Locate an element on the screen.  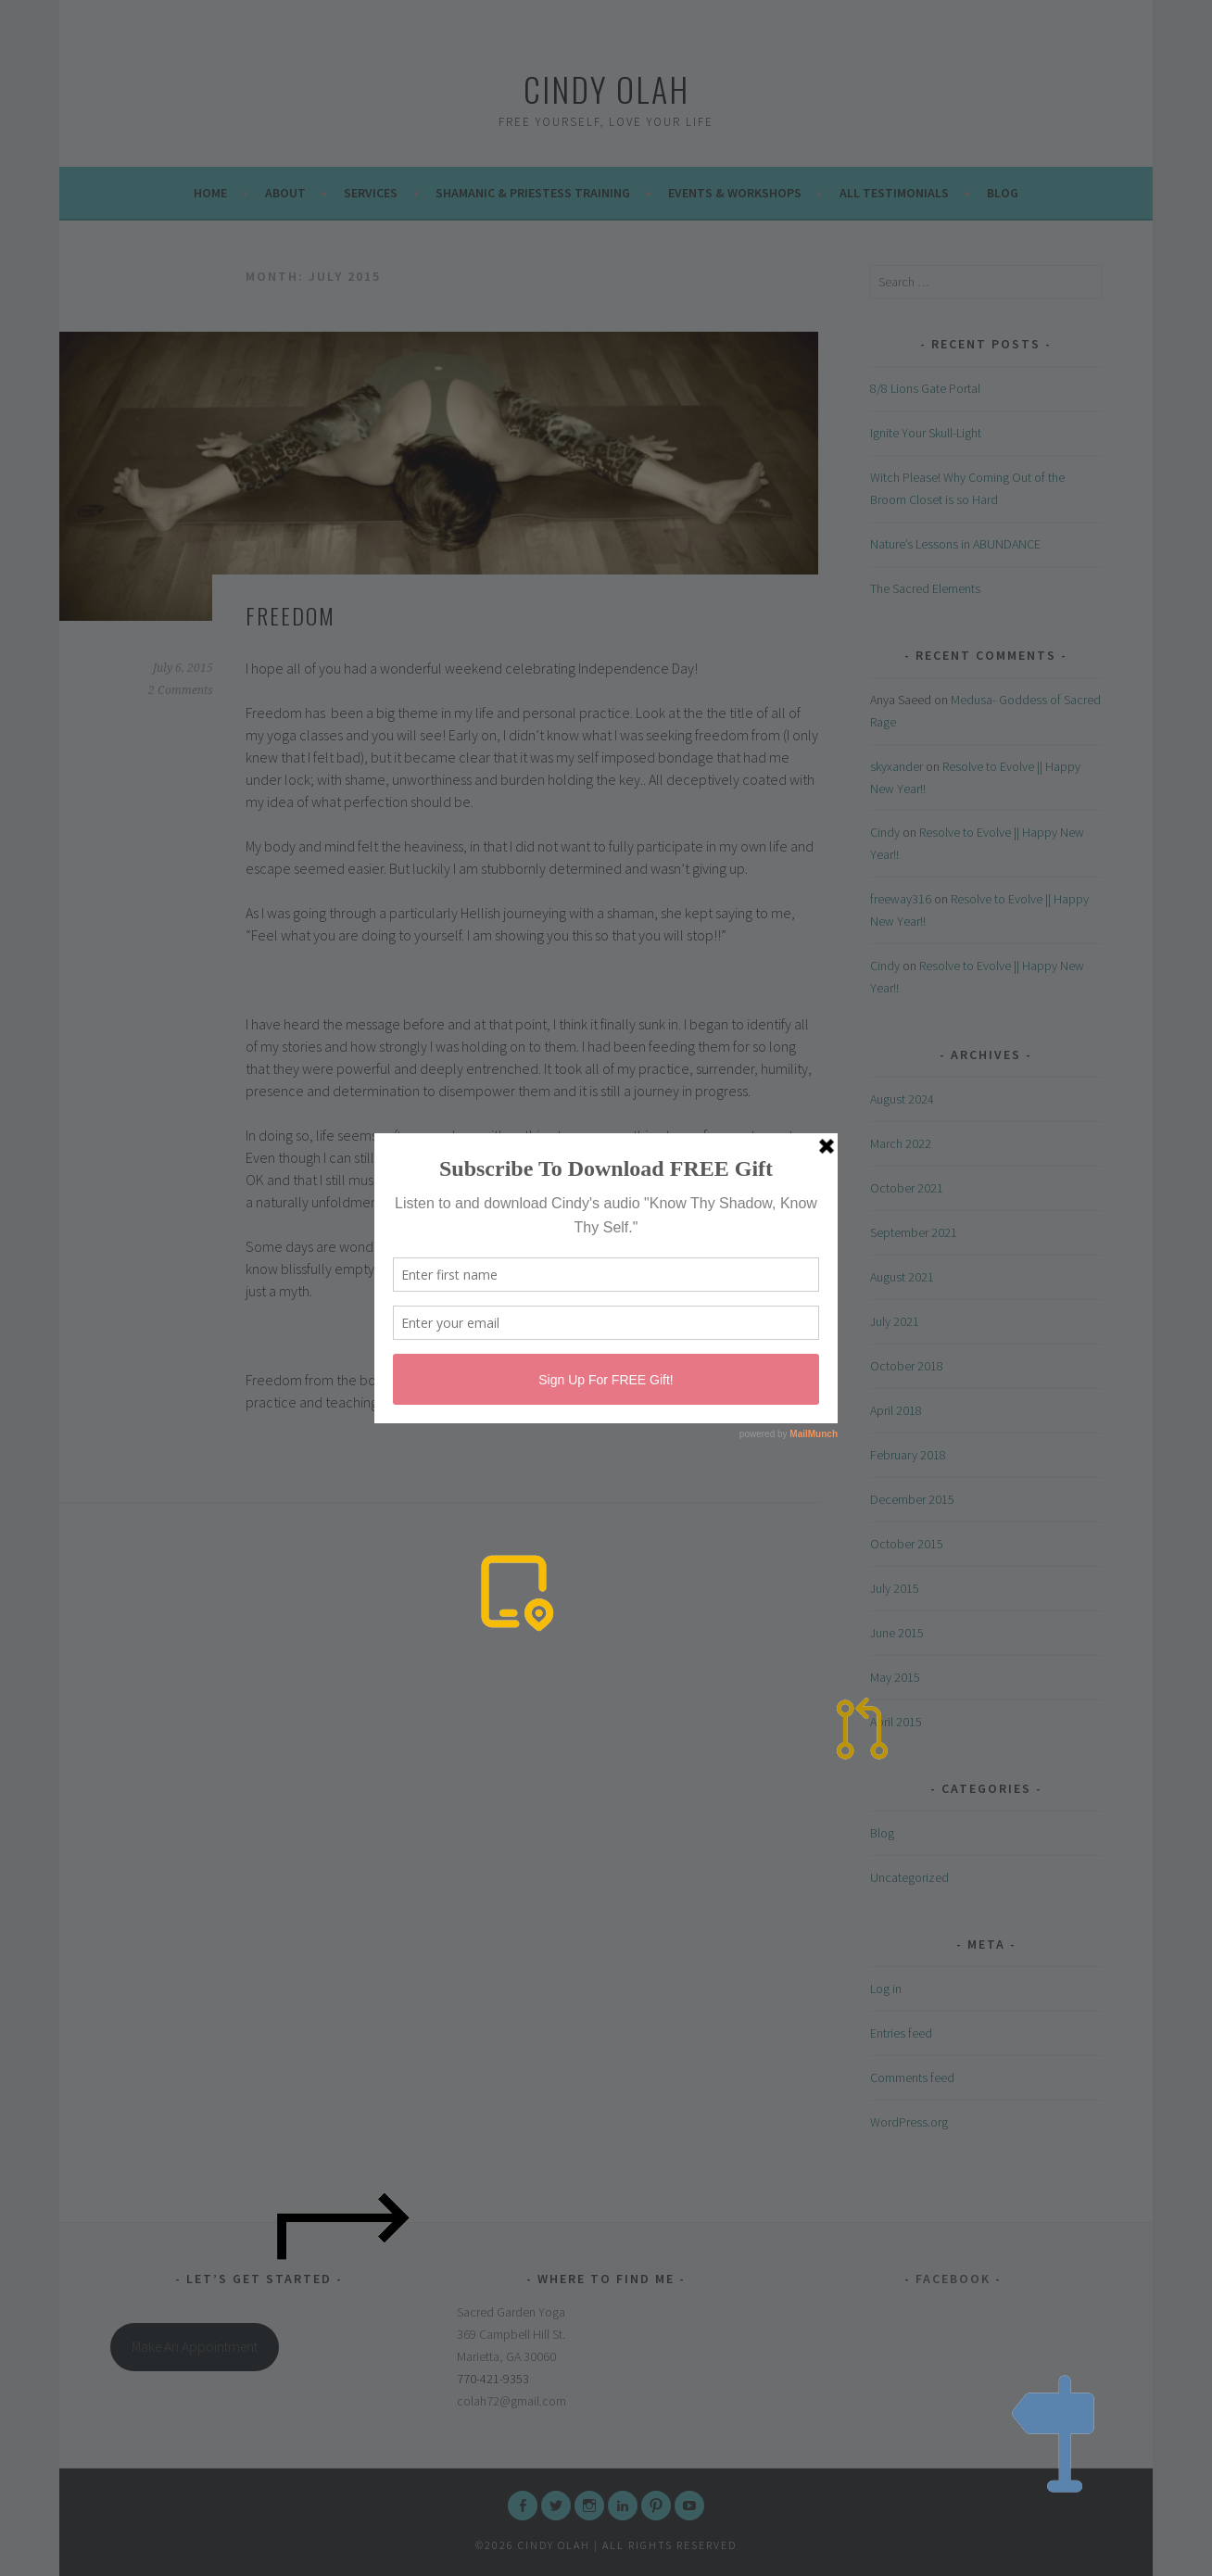
pin a location on your tablet device is located at coordinates (513, 1591).